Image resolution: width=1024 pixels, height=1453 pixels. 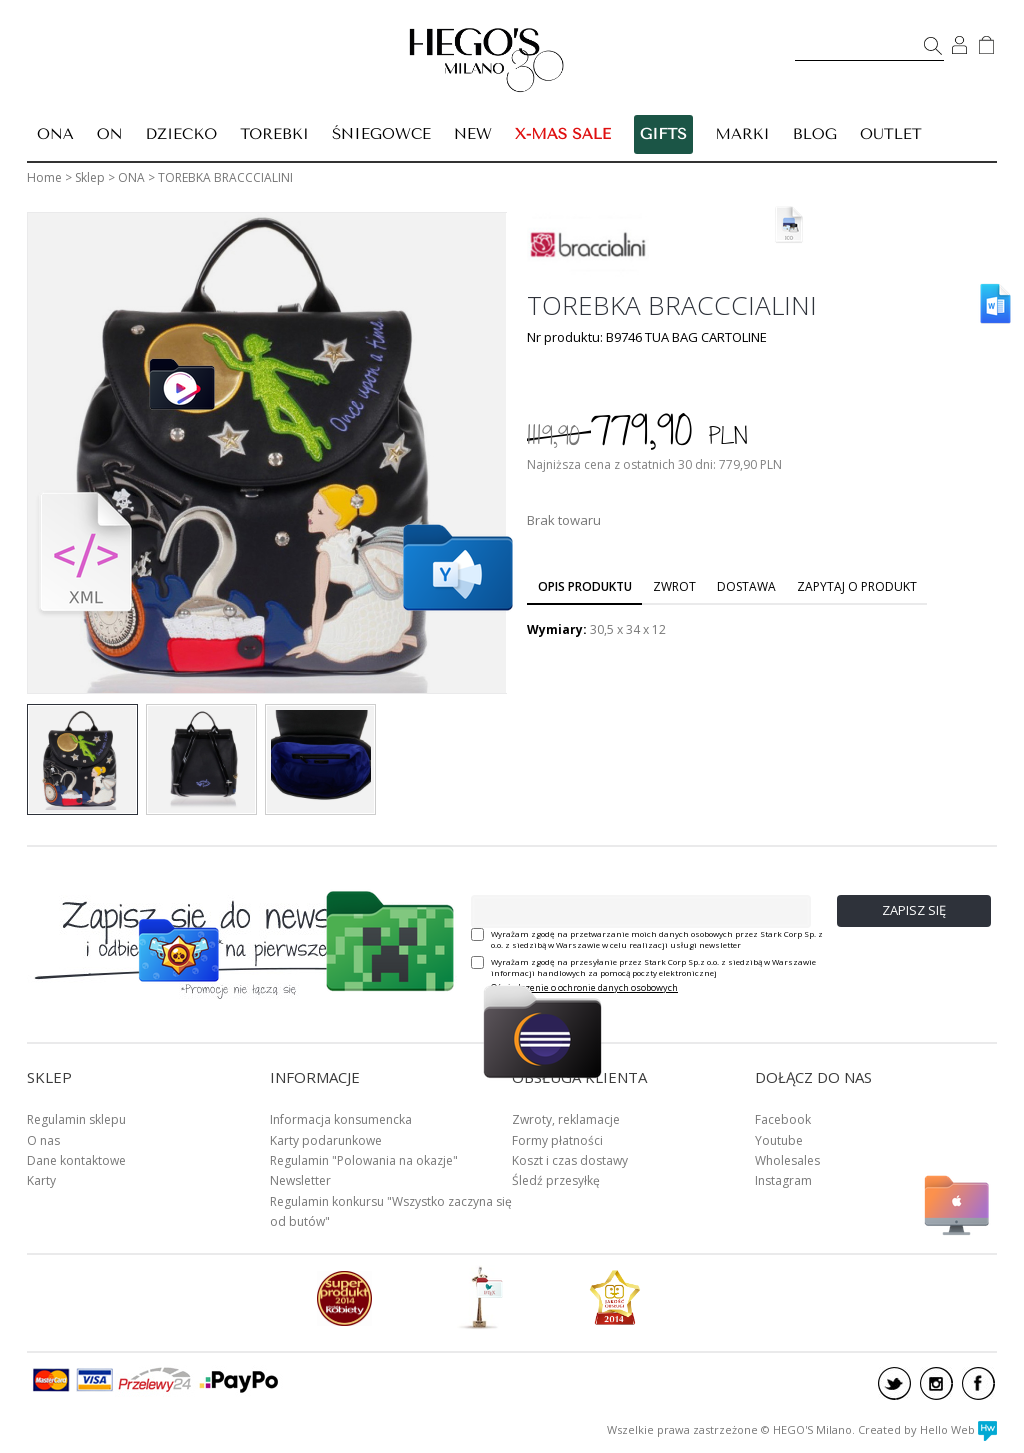 What do you see at coordinates (956, 1202) in the screenshot?
I see `open mac desktop files folder` at bounding box center [956, 1202].